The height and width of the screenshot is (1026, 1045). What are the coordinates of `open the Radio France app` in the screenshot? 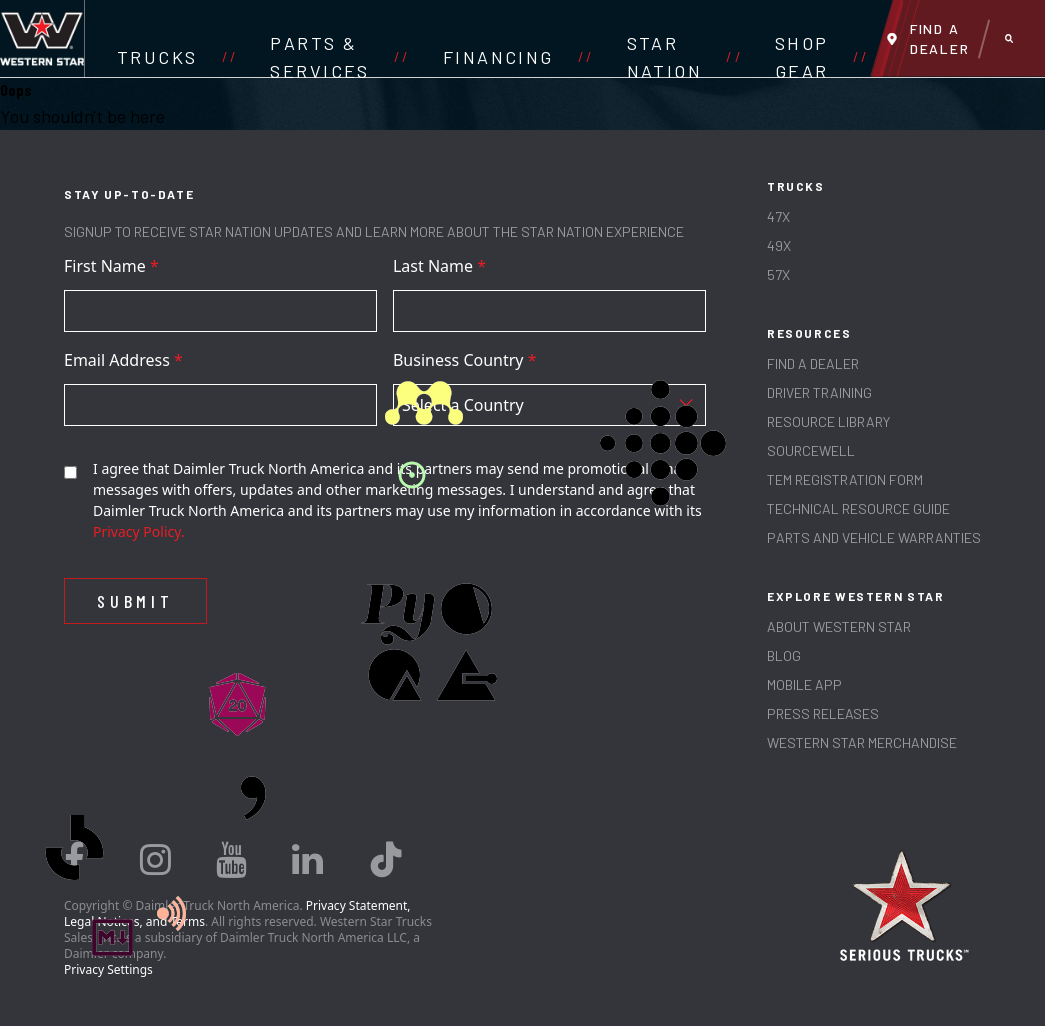 It's located at (74, 847).